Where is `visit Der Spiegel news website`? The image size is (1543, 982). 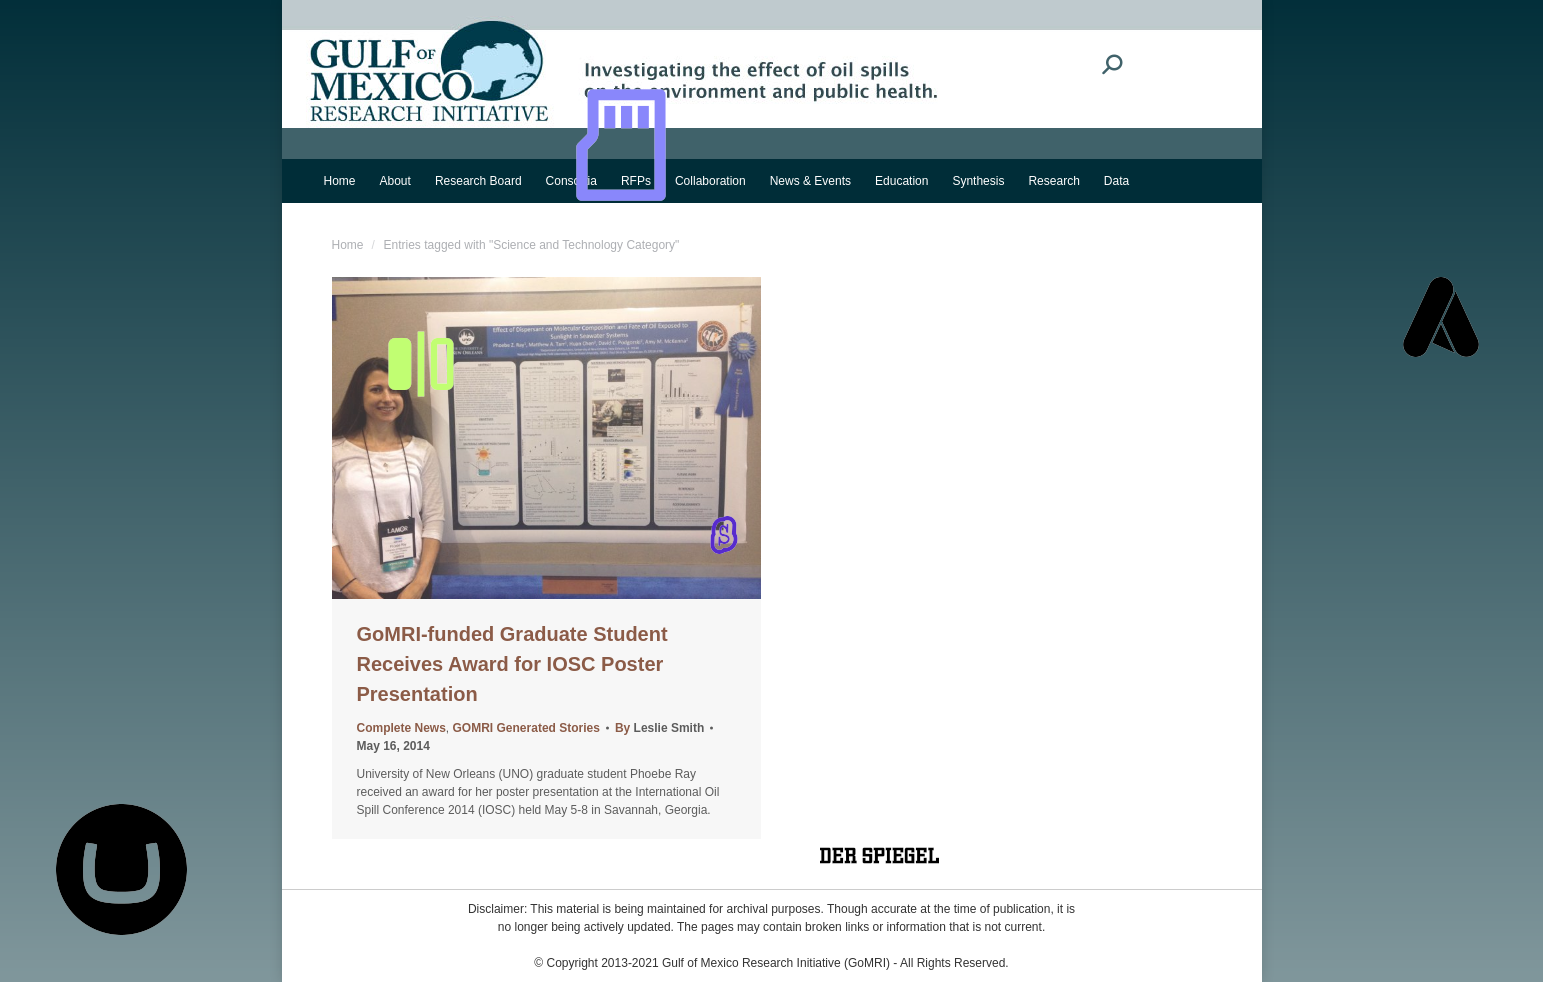 visit Der Spiegel news website is located at coordinates (879, 855).